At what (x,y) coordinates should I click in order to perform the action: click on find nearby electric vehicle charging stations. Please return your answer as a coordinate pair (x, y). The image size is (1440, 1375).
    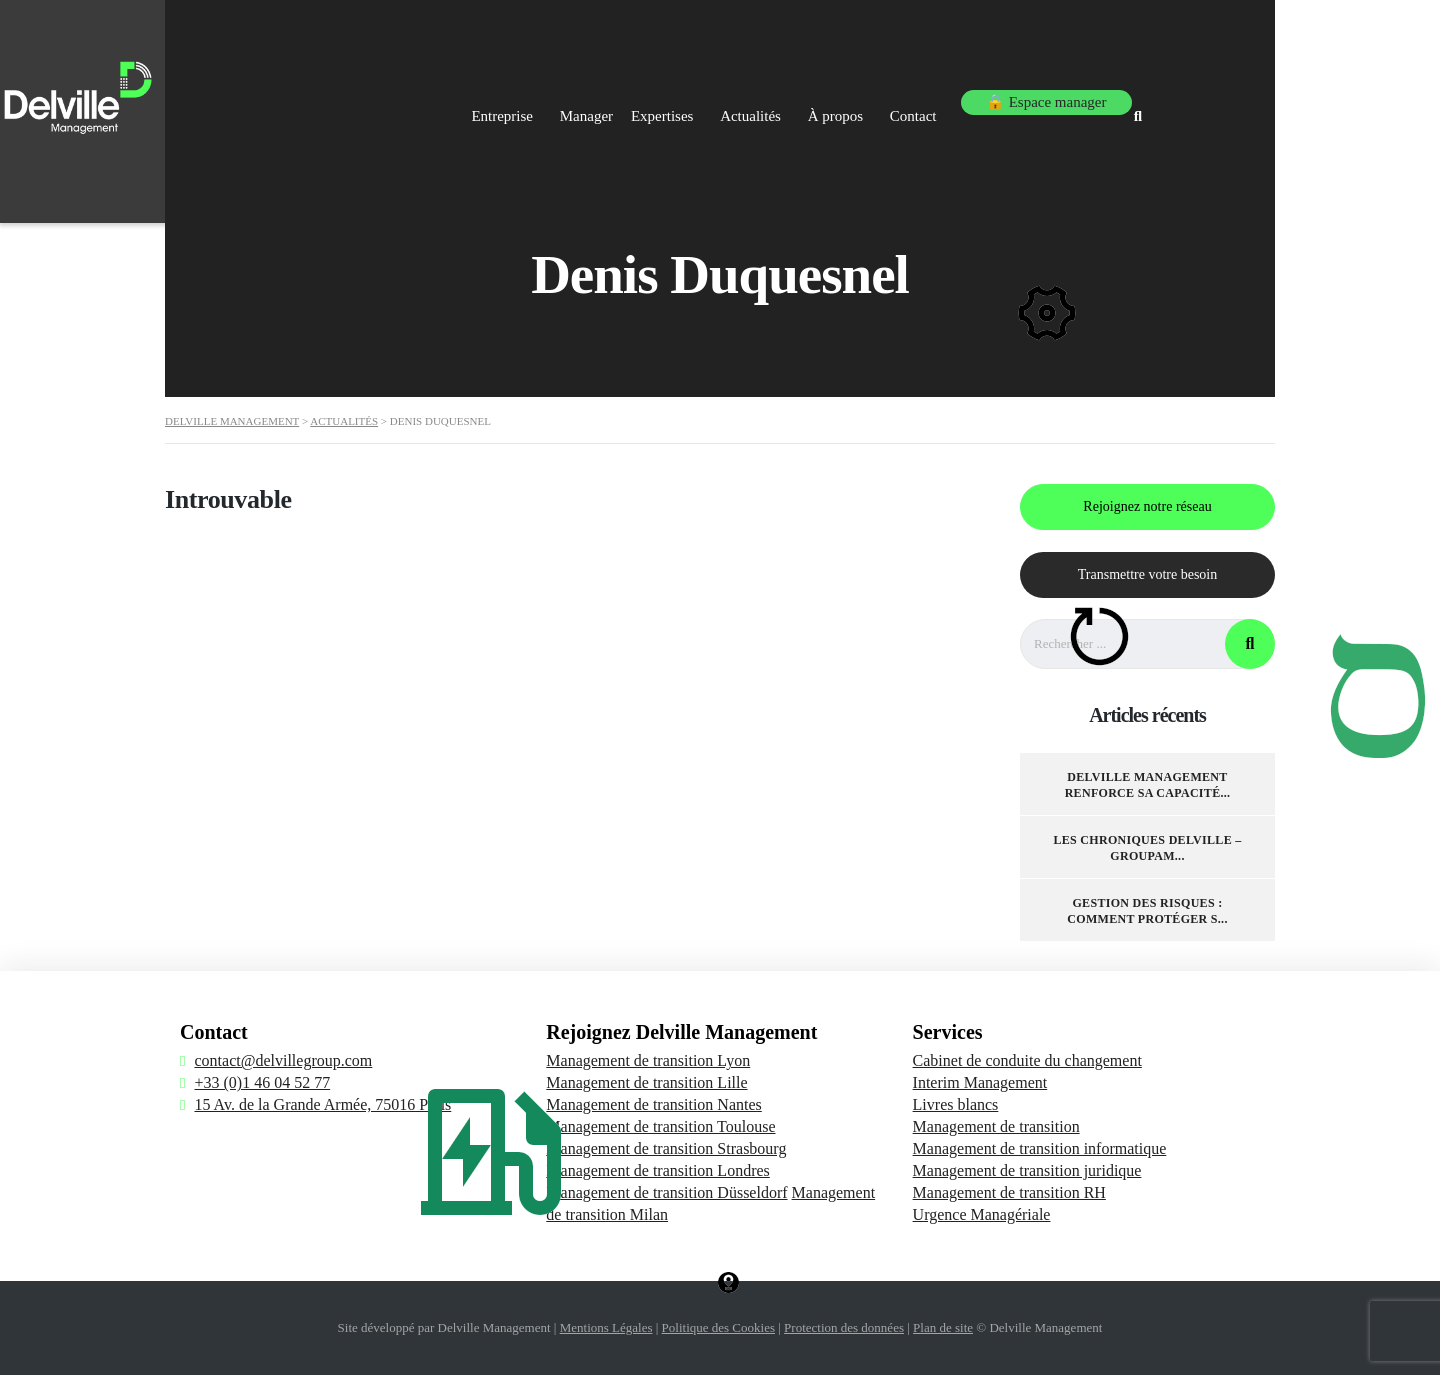
    Looking at the image, I should click on (491, 1152).